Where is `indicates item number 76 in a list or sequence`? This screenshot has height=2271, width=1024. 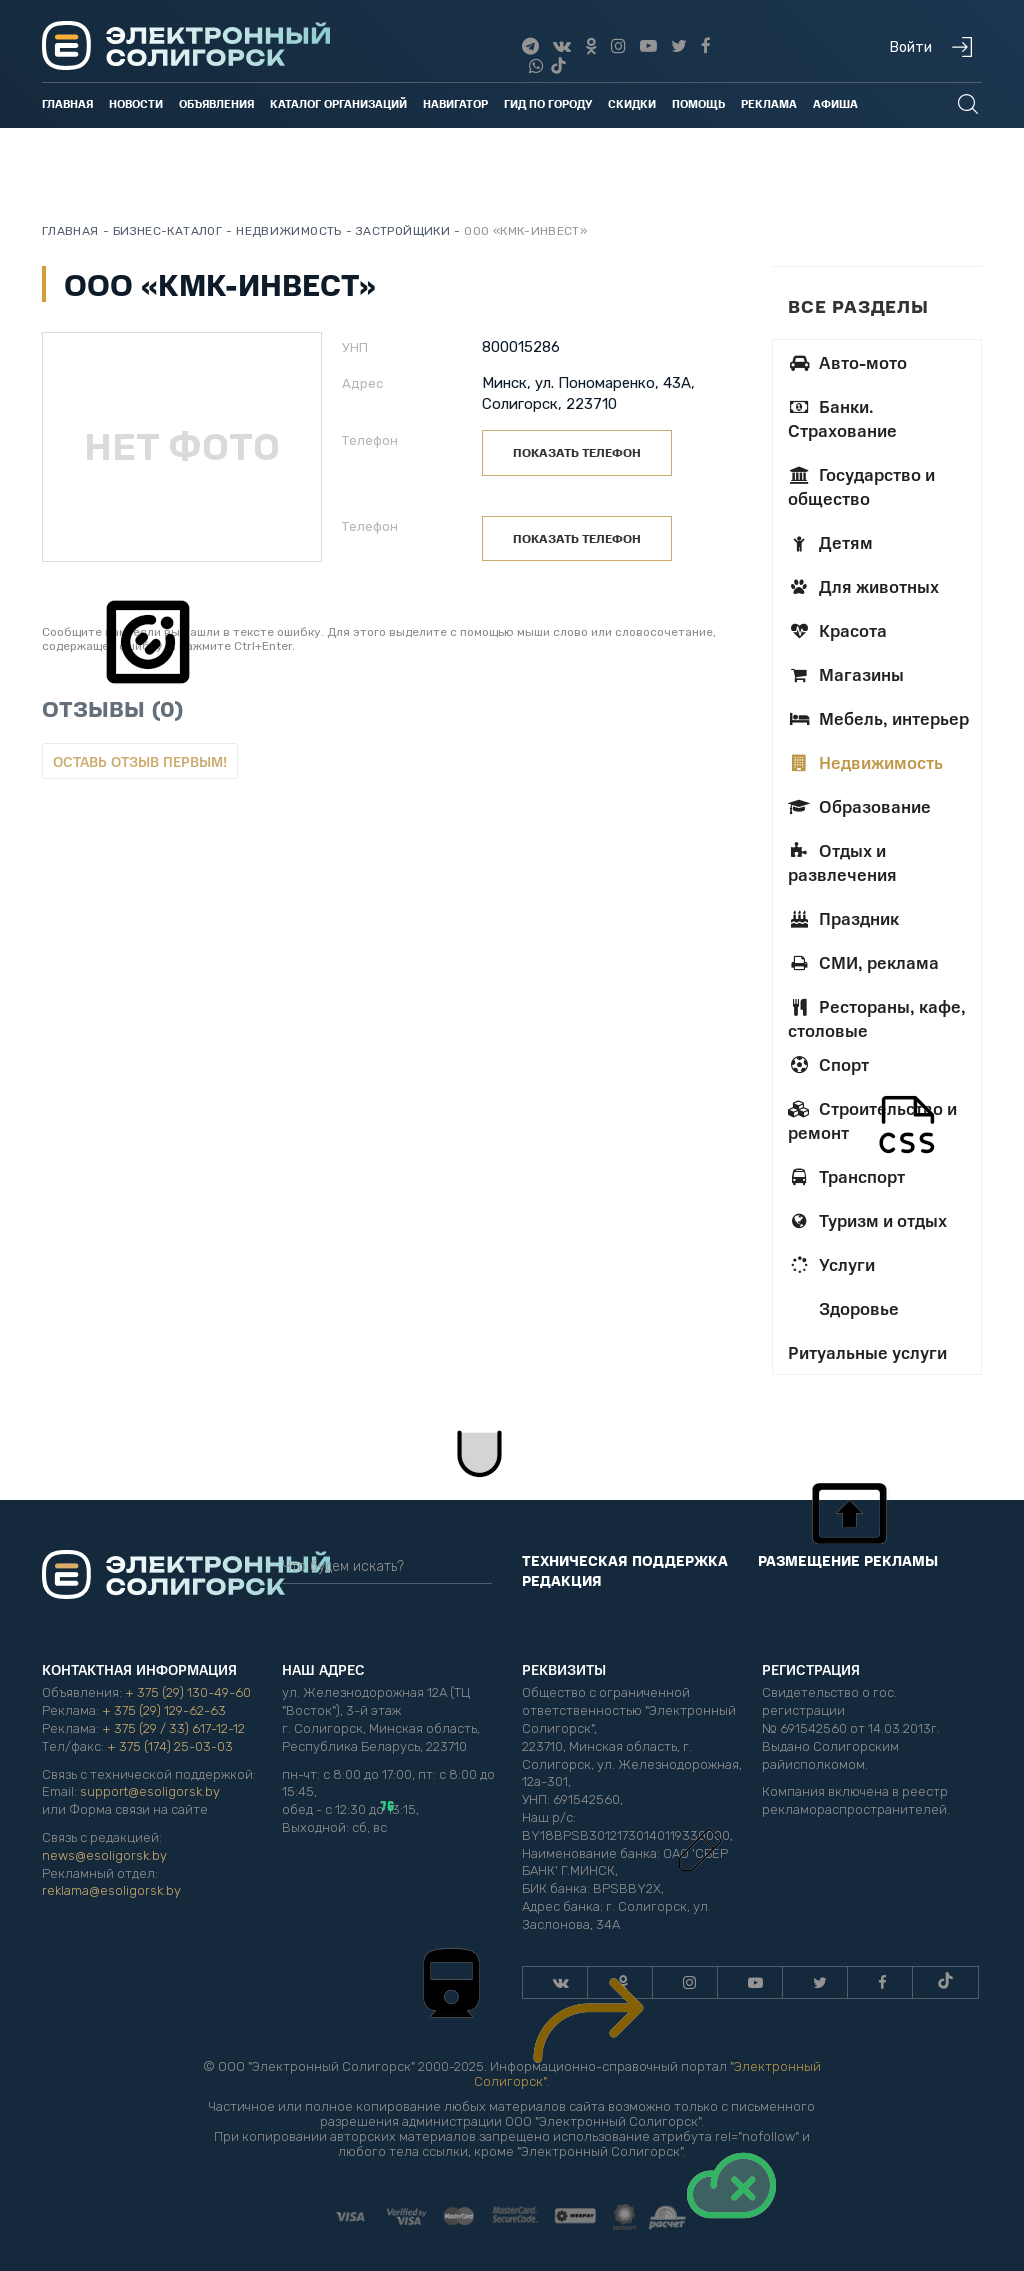
indicates item number 76 in a list or sequence is located at coordinates (387, 1806).